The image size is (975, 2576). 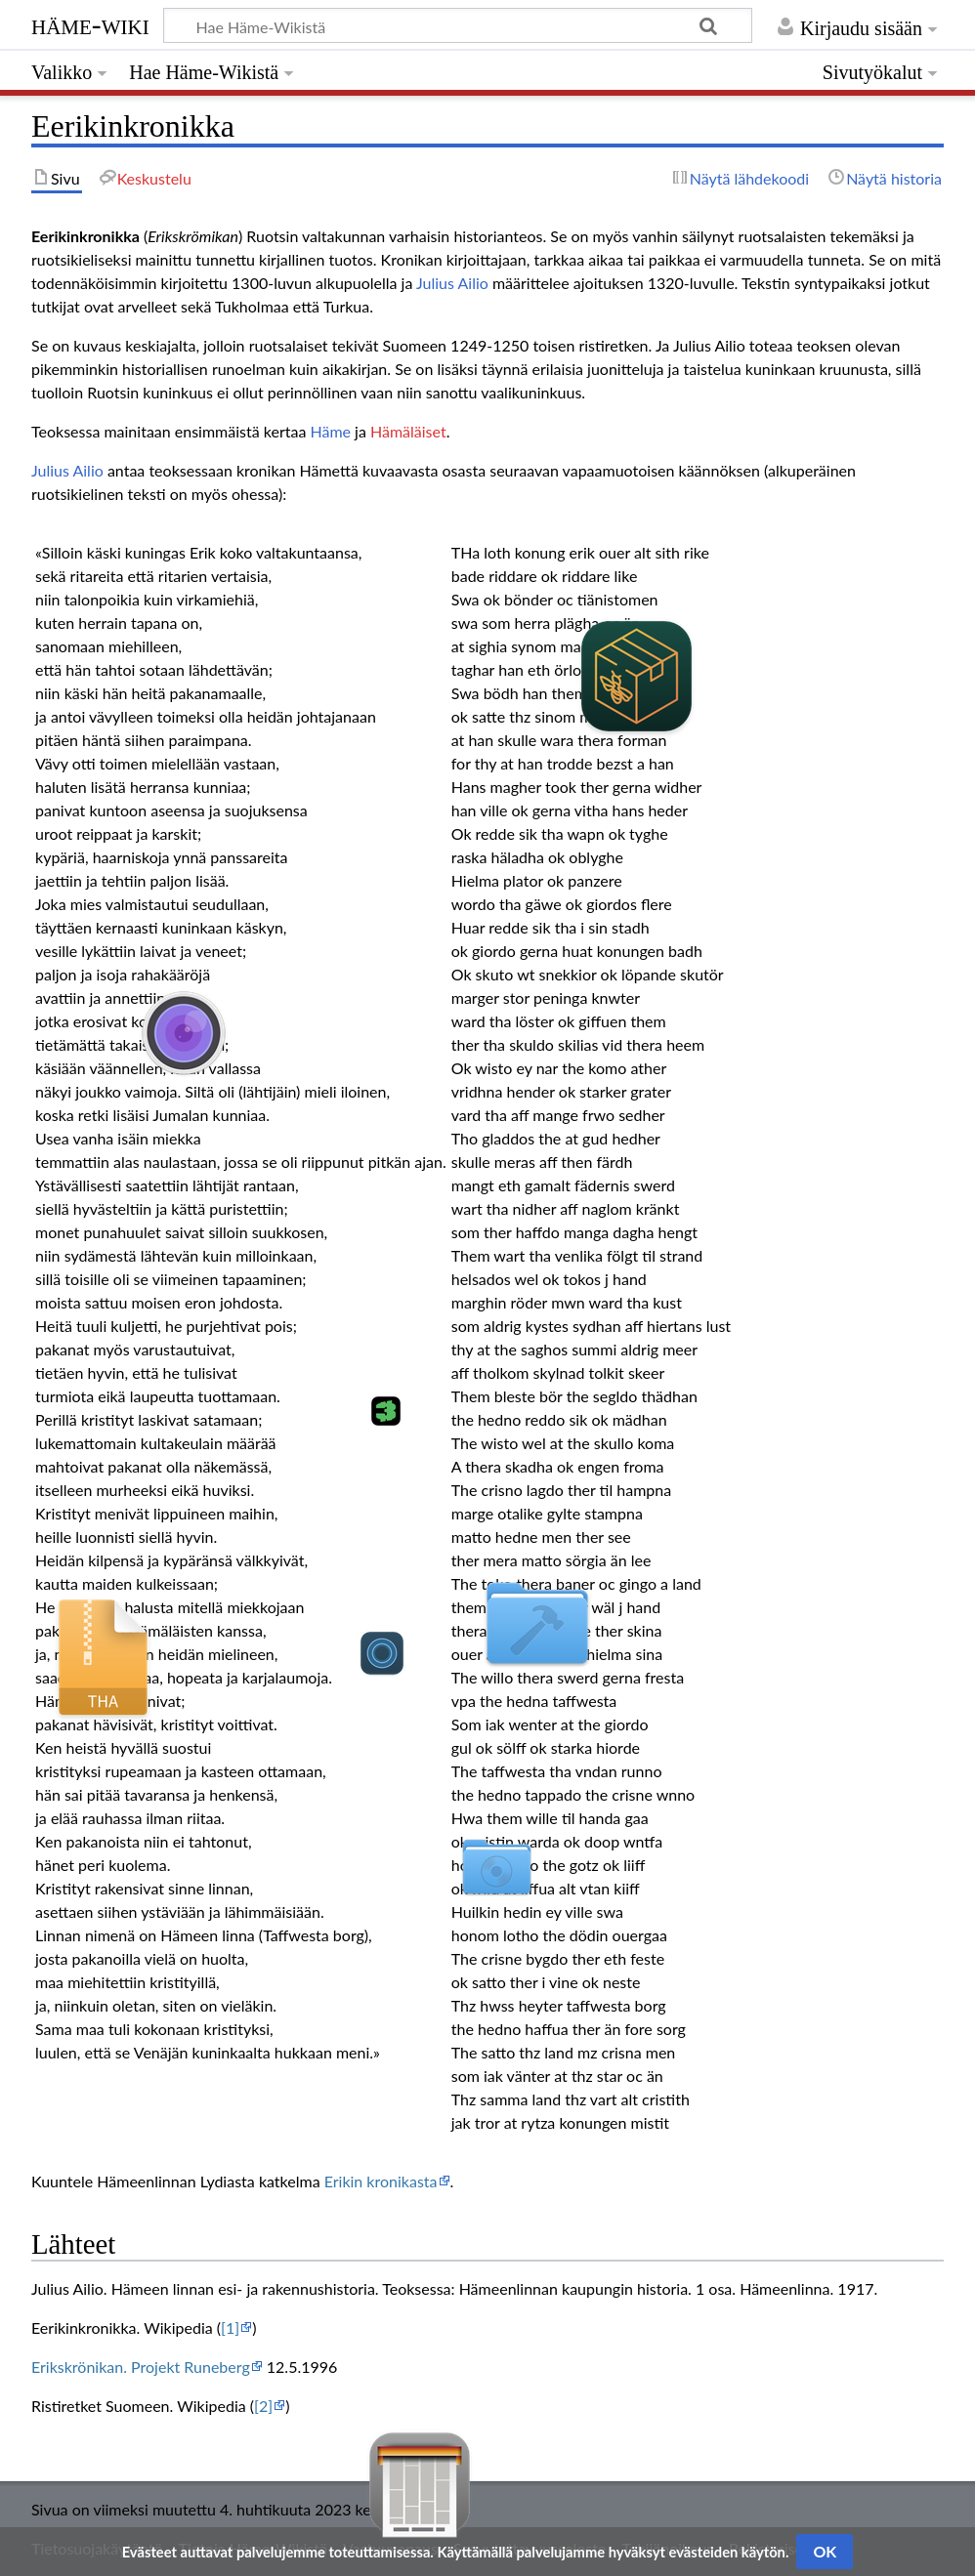 What do you see at coordinates (184, 1033) in the screenshot?
I see `open the camera app` at bounding box center [184, 1033].